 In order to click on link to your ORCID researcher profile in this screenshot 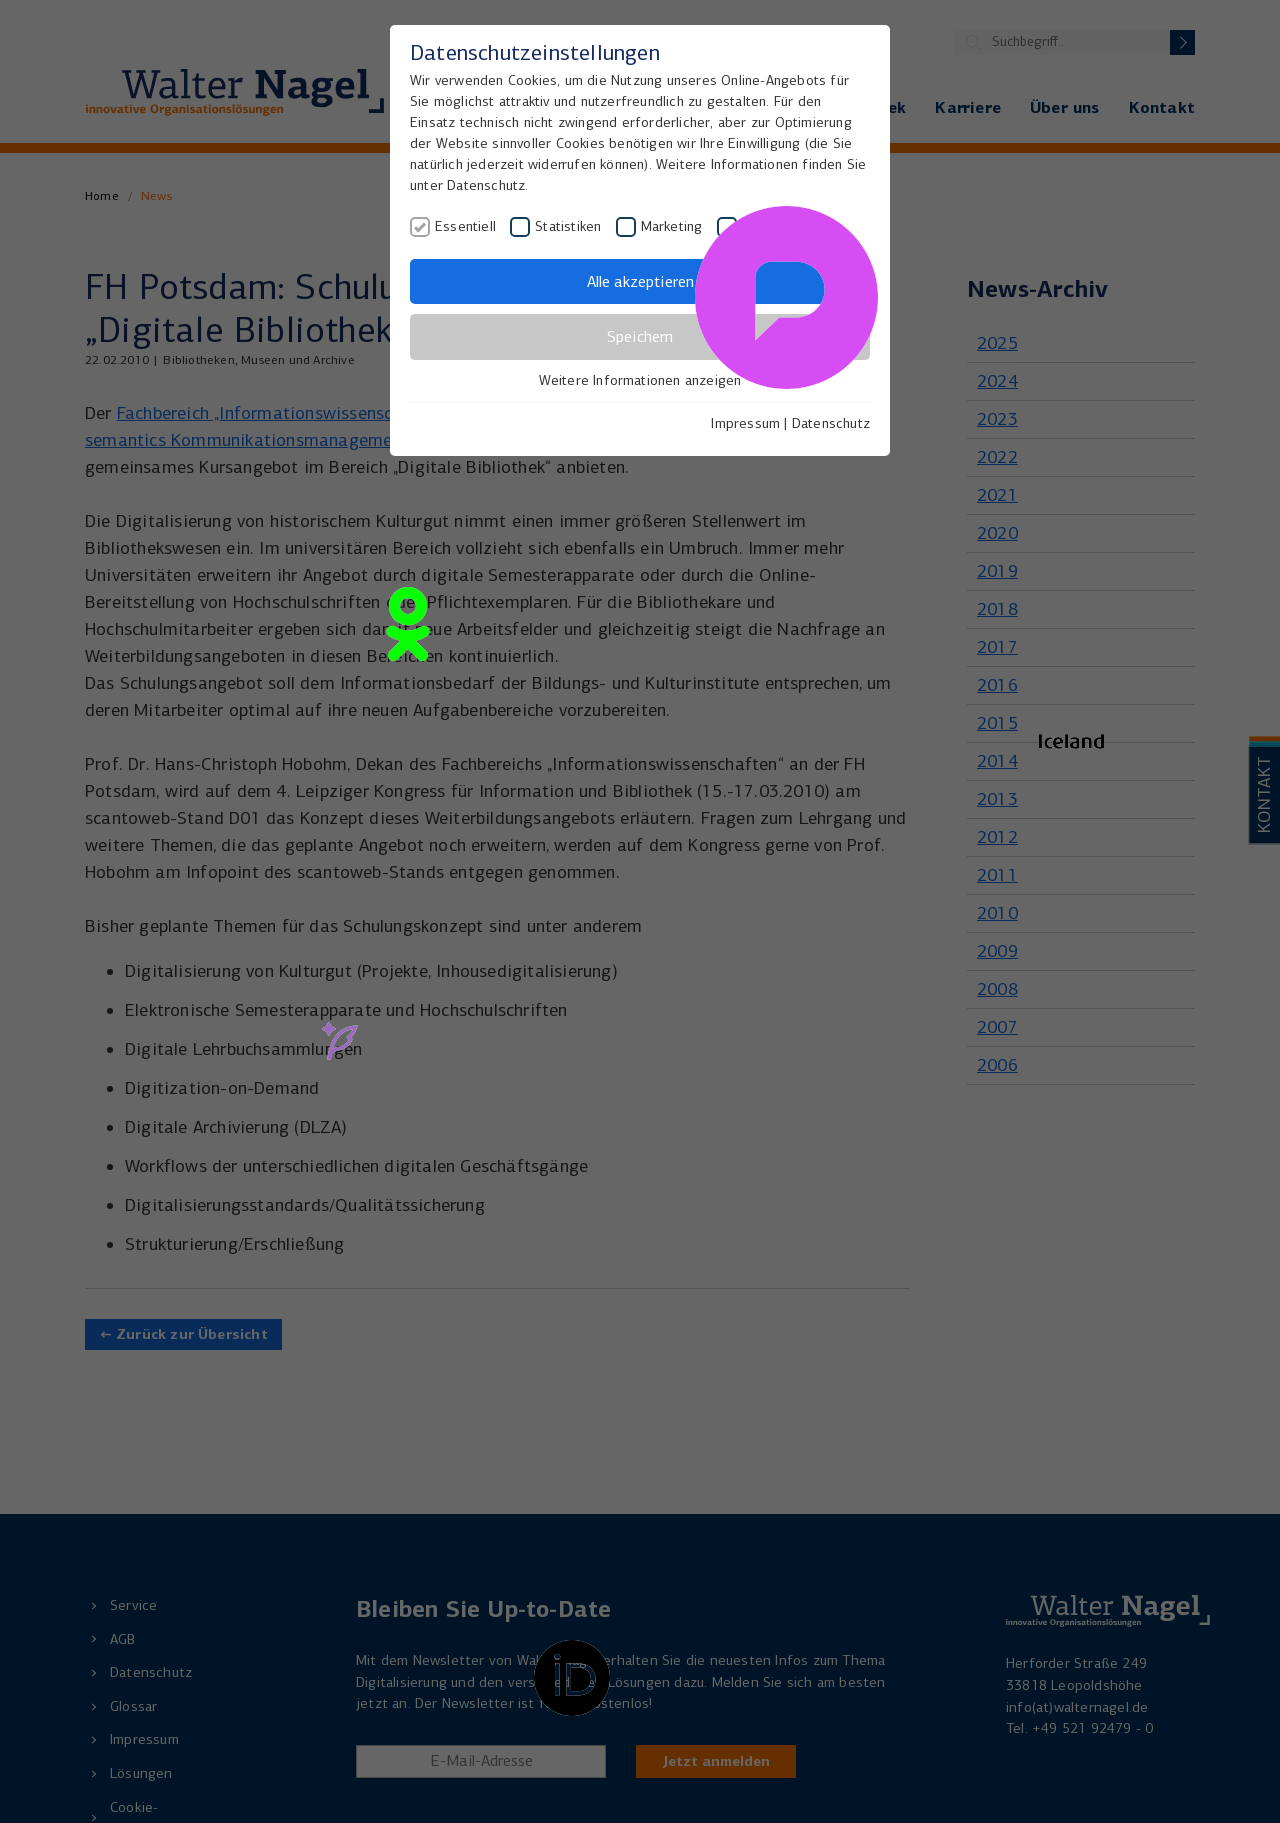, I will do `click(572, 1678)`.